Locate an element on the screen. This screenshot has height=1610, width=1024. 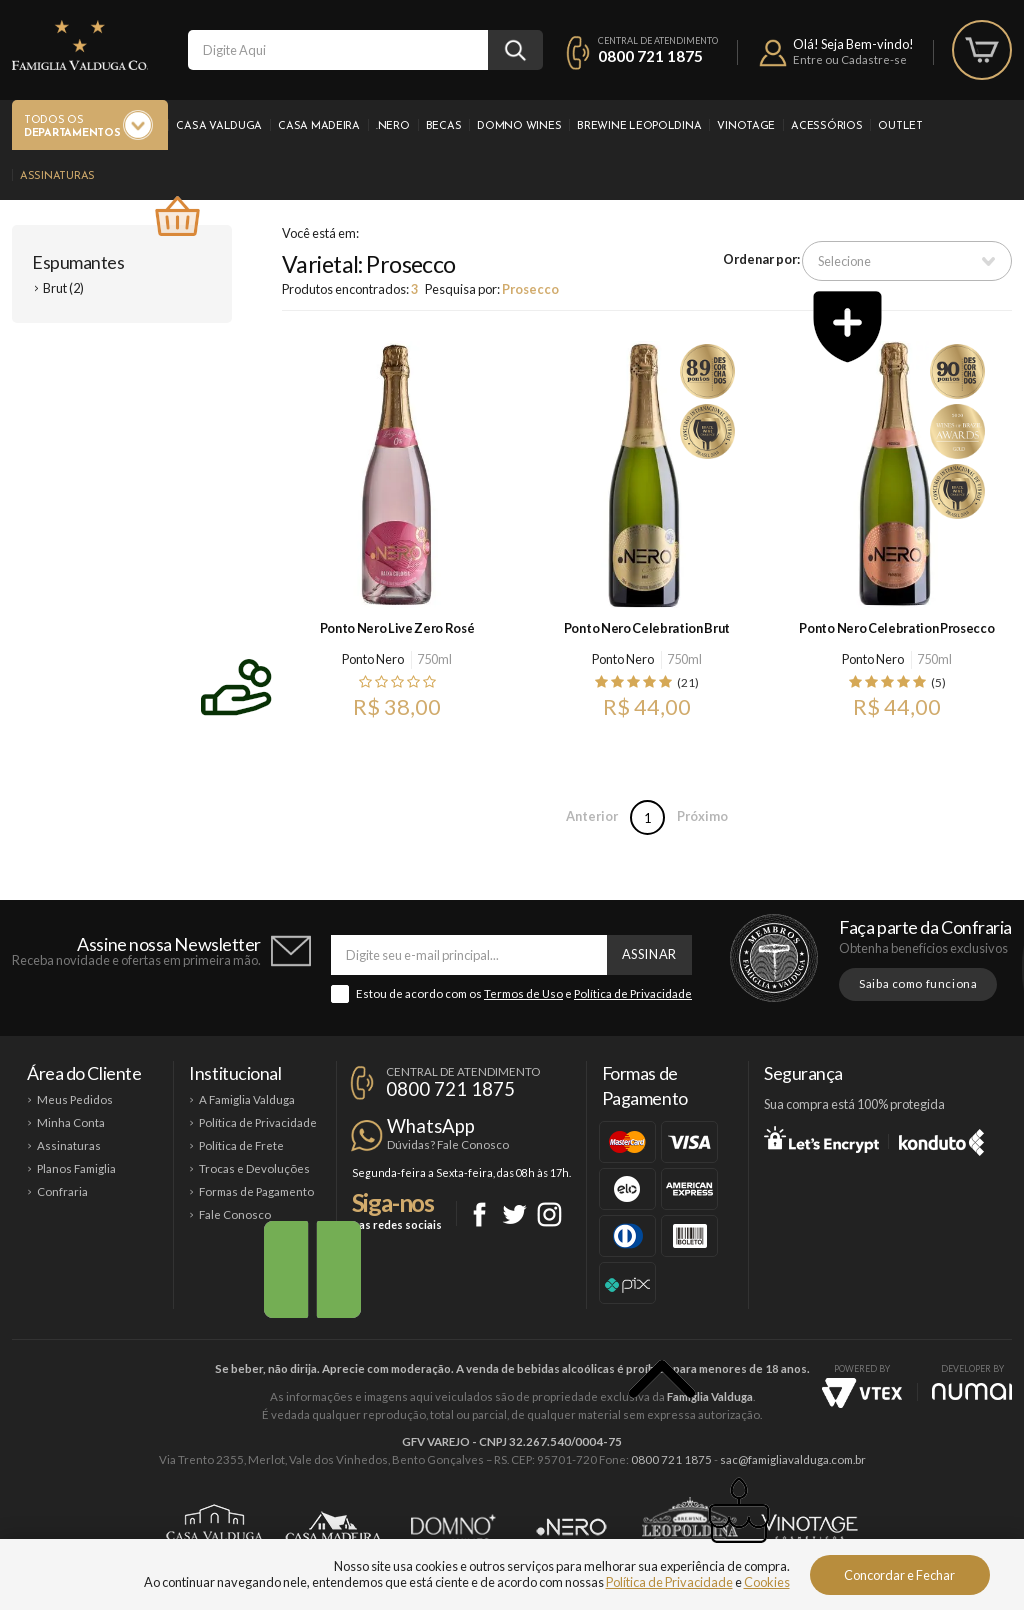
split view horizontally is located at coordinates (312, 1269).